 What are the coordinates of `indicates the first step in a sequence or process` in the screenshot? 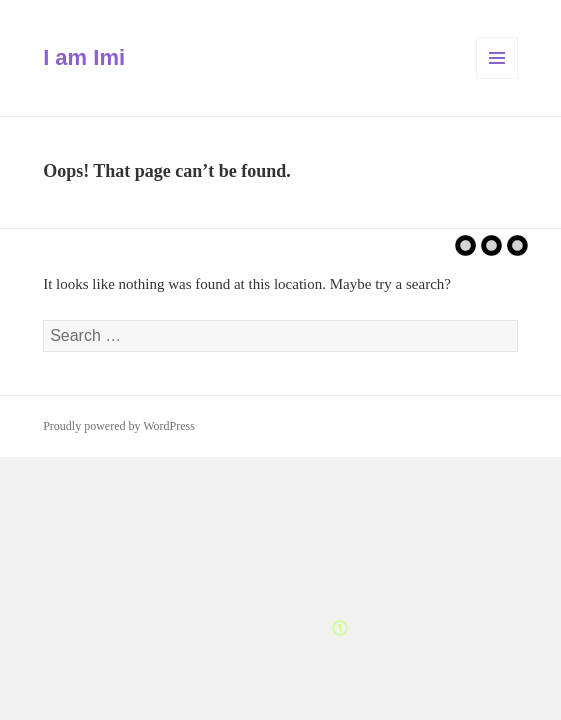 It's located at (340, 628).